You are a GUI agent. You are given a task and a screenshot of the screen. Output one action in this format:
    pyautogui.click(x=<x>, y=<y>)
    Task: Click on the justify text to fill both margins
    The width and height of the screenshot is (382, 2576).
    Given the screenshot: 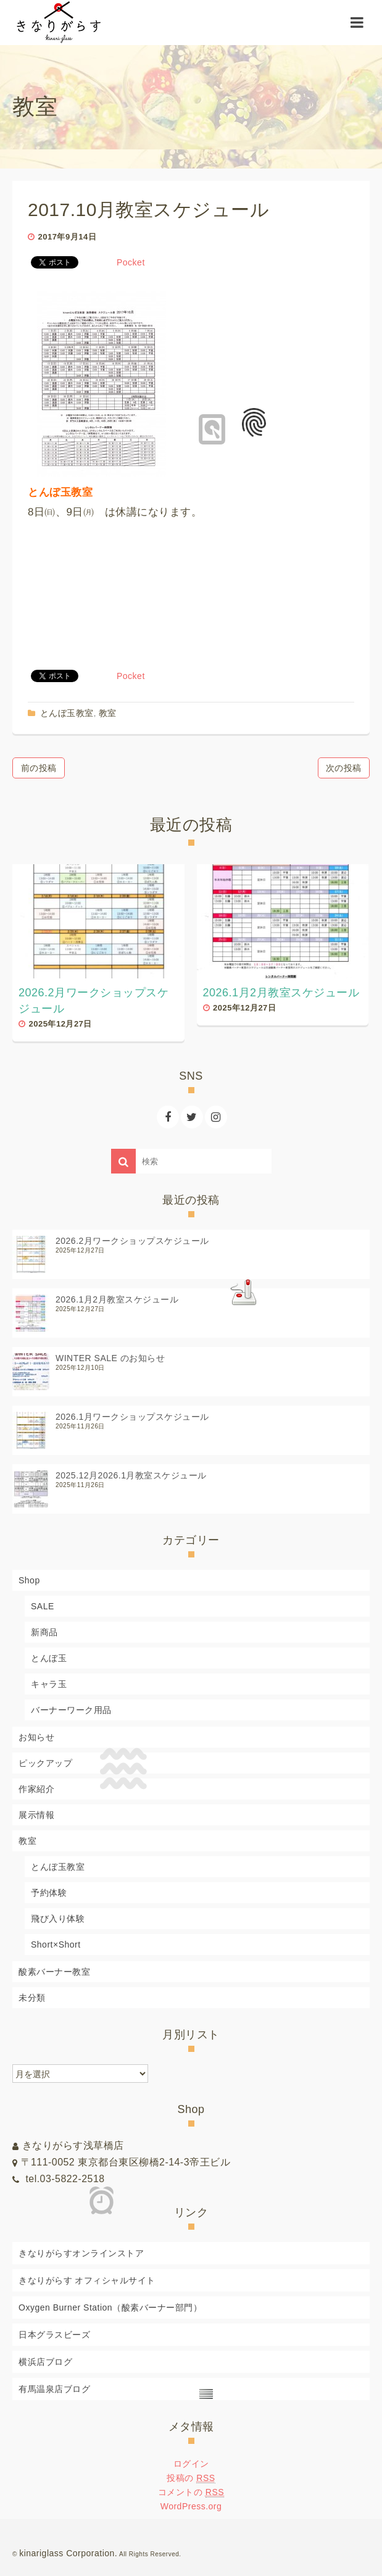 What is the action you would take?
    pyautogui.click(x=206, y=2394)
    